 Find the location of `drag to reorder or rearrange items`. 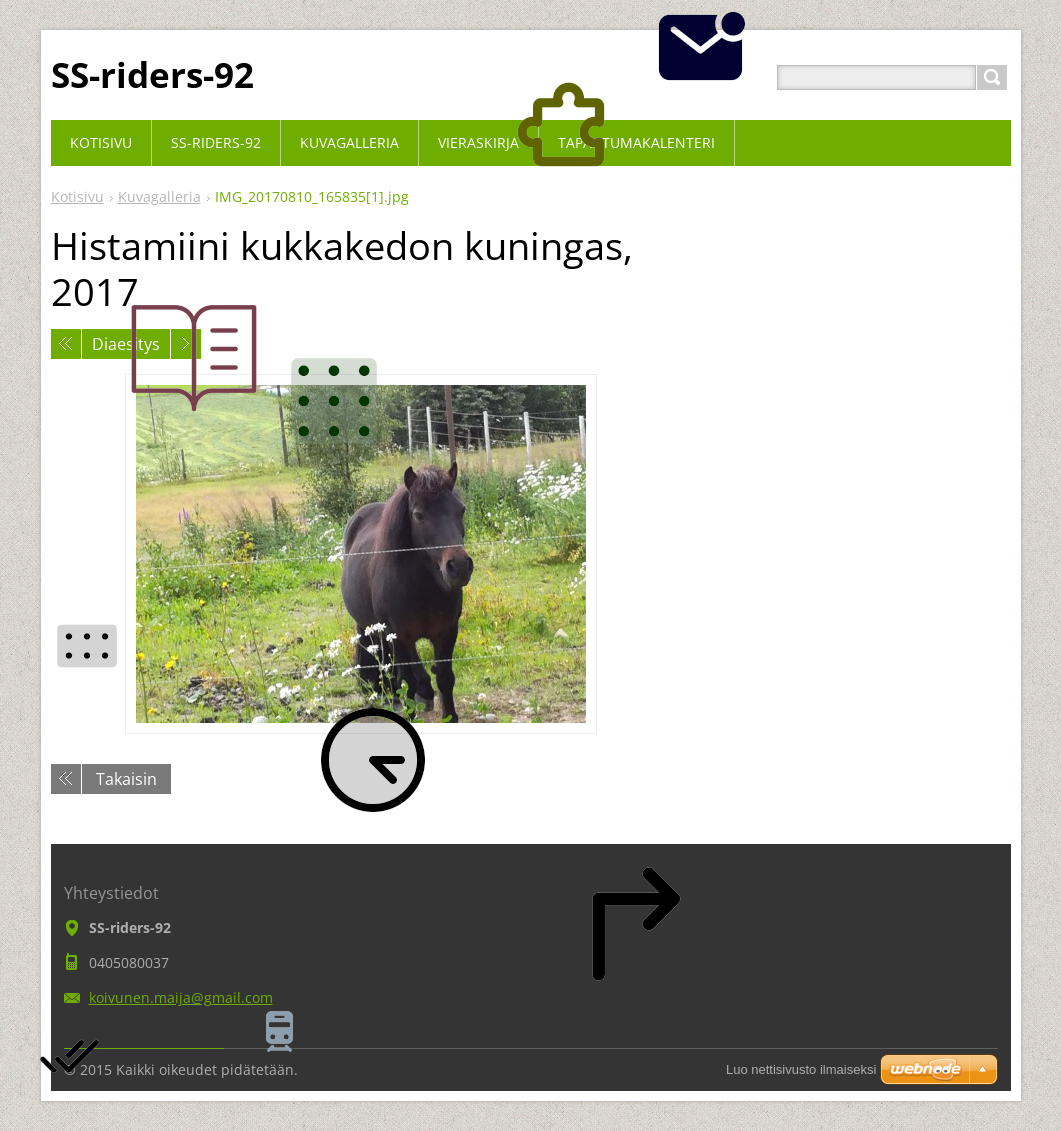

drag to reorder or rearrange items is located at coordinates (87, 646).